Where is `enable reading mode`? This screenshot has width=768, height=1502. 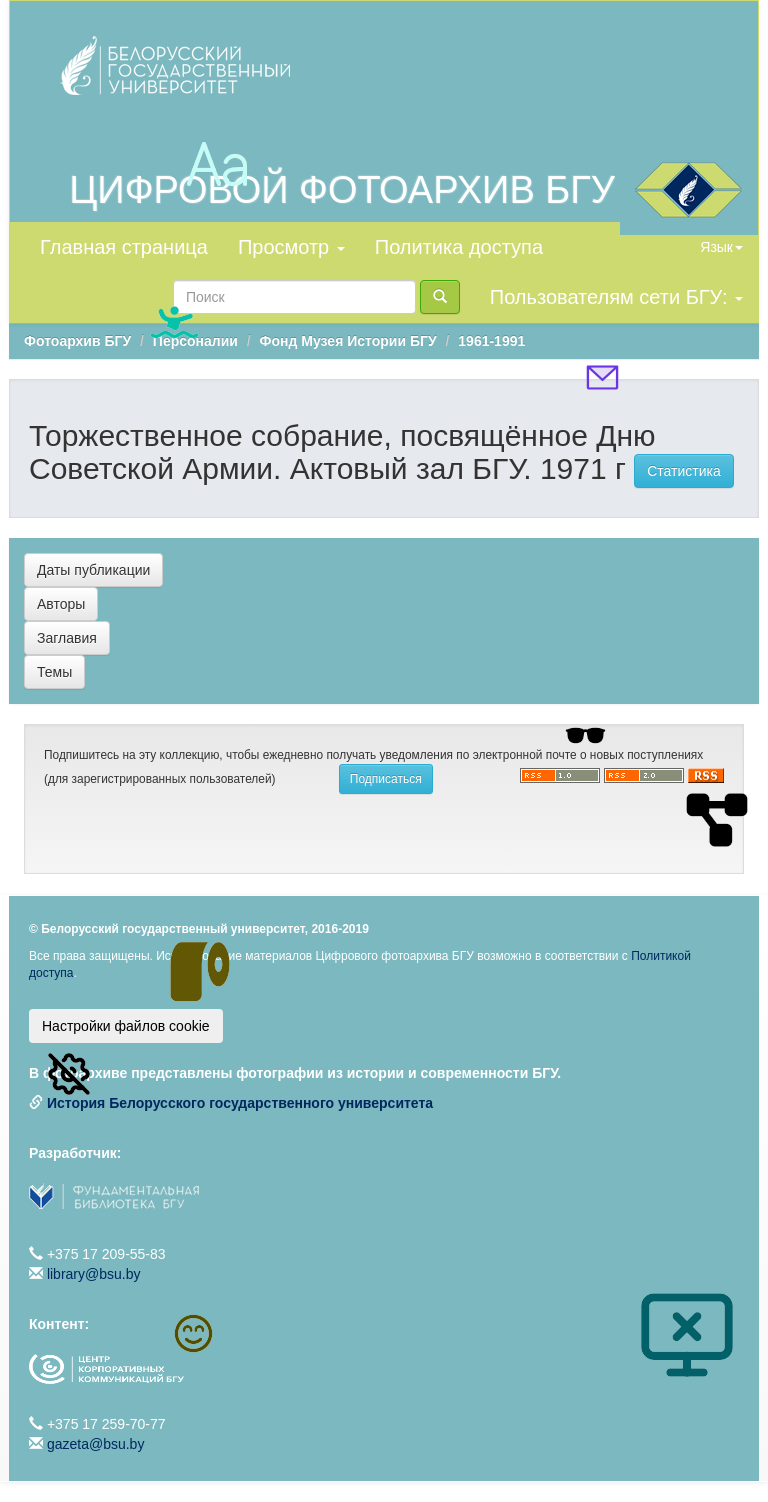 enable reading mode is located at coordinates (585, 735).